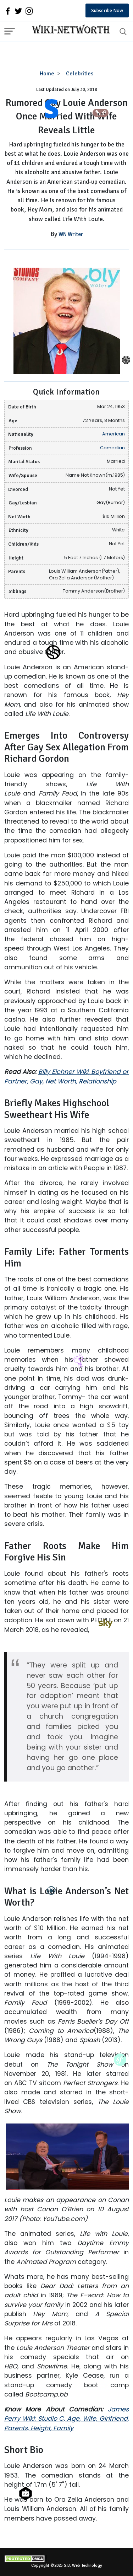 Image resolution: width=133 pixels, height=2576 pixels. I want to click on open the spond app, so click(53, 652).